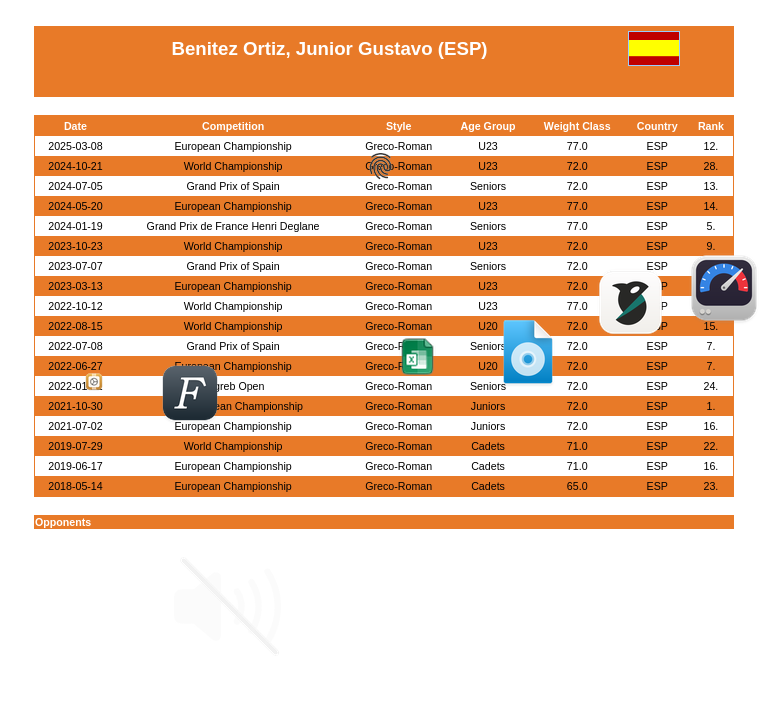 Image resolution: width=768 pixels, height=720 pixels. I want to click on open system resource monitor, so click(724, 288).